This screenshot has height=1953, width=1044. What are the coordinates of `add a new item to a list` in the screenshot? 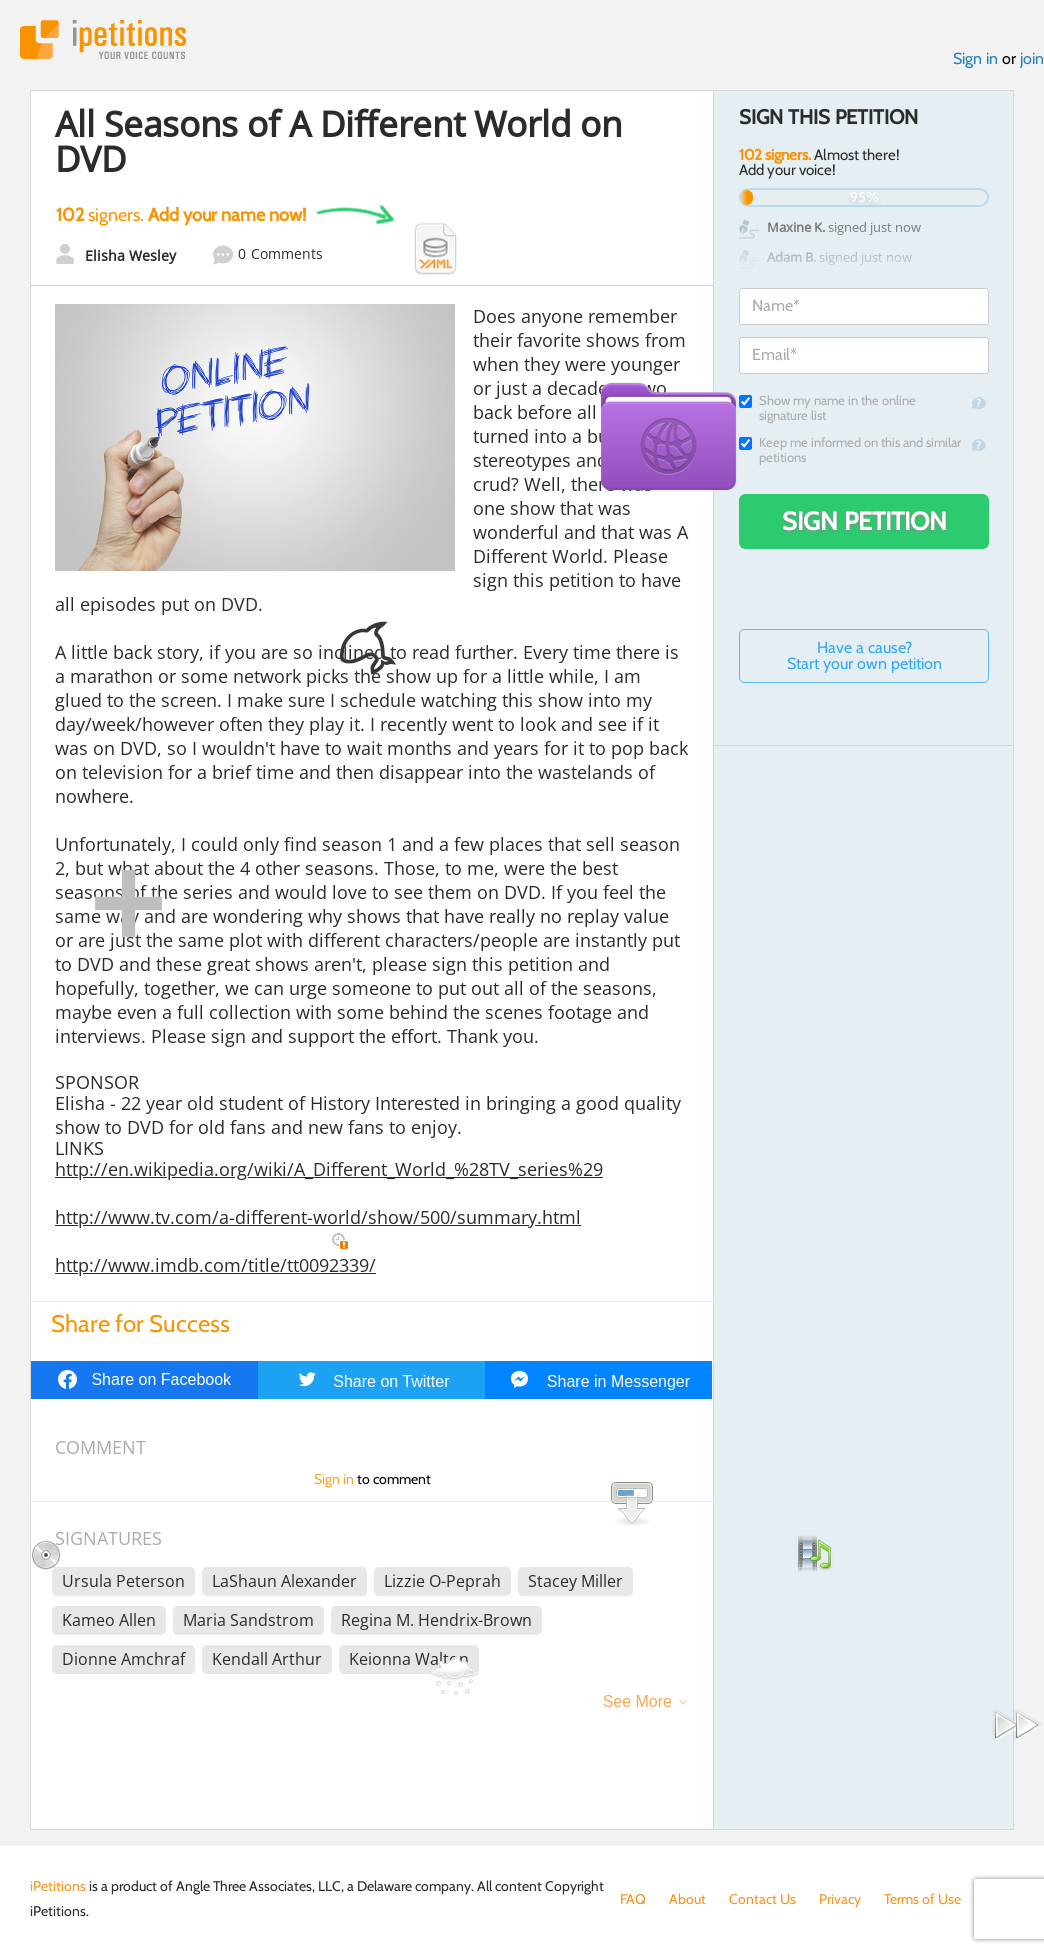 It's located at (128, 903).